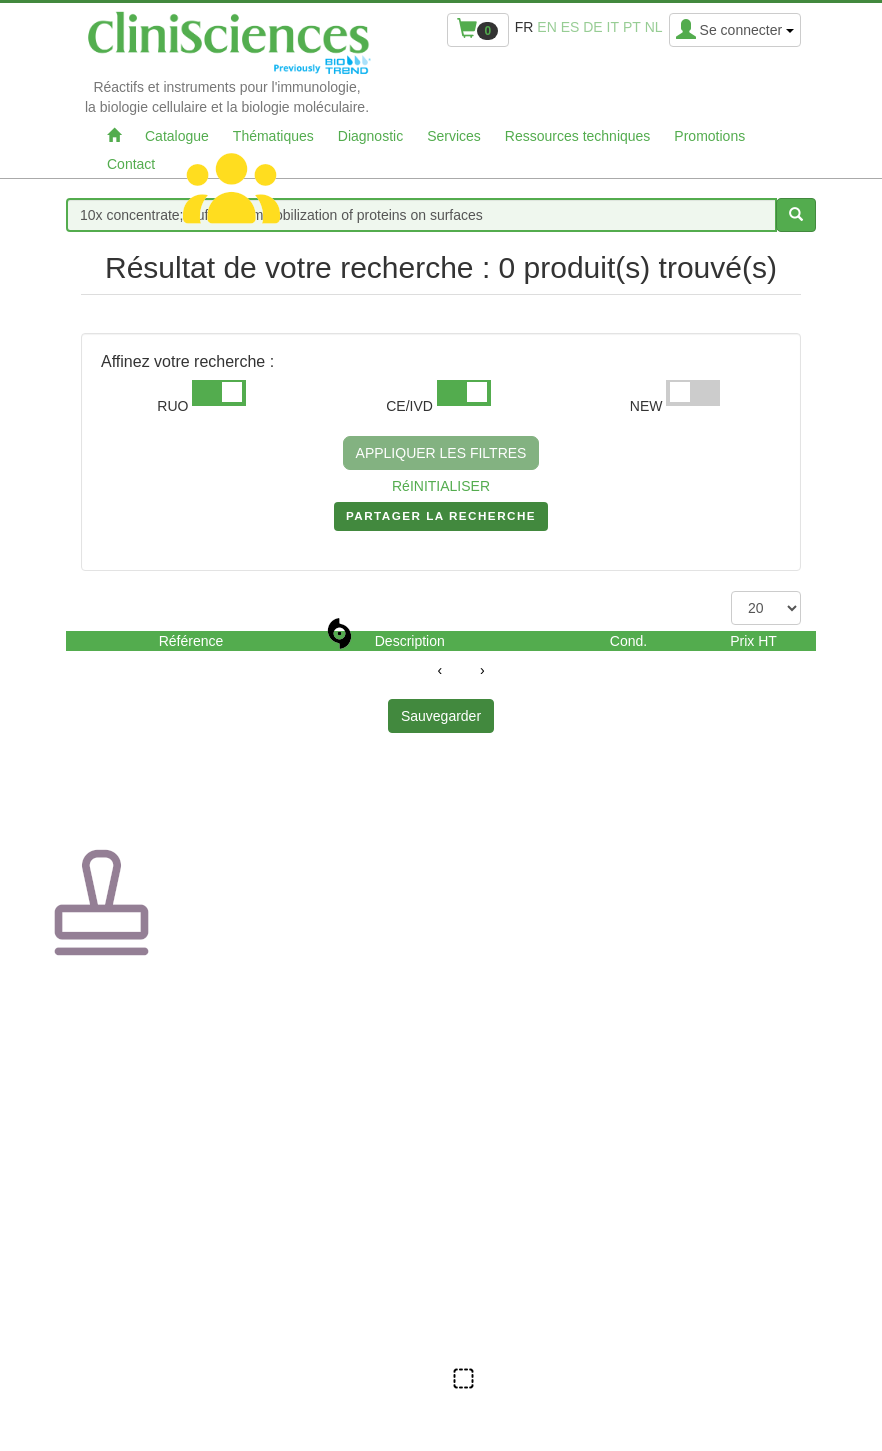 This screenshot has height=1451, width=882. I want to click on view all users or team members, so click(231, 189).